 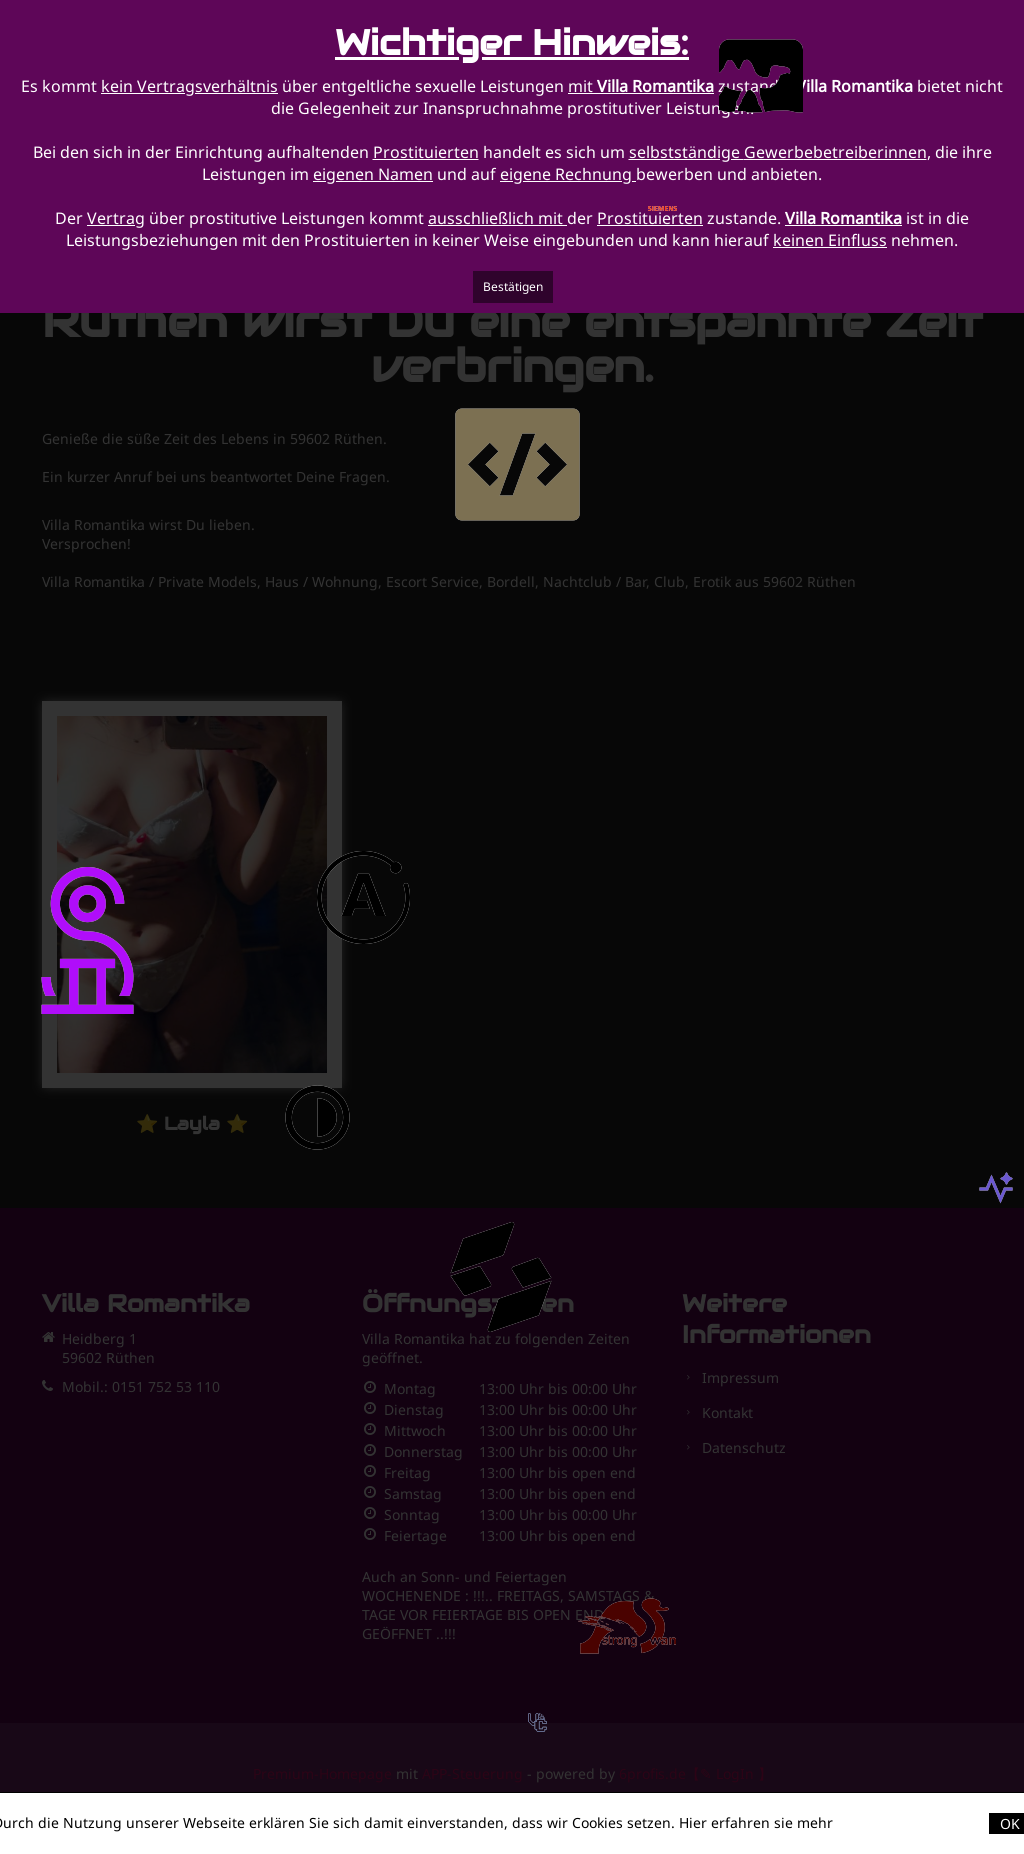 I want to click on ServBay application logo, so click(x=501, y=1277).